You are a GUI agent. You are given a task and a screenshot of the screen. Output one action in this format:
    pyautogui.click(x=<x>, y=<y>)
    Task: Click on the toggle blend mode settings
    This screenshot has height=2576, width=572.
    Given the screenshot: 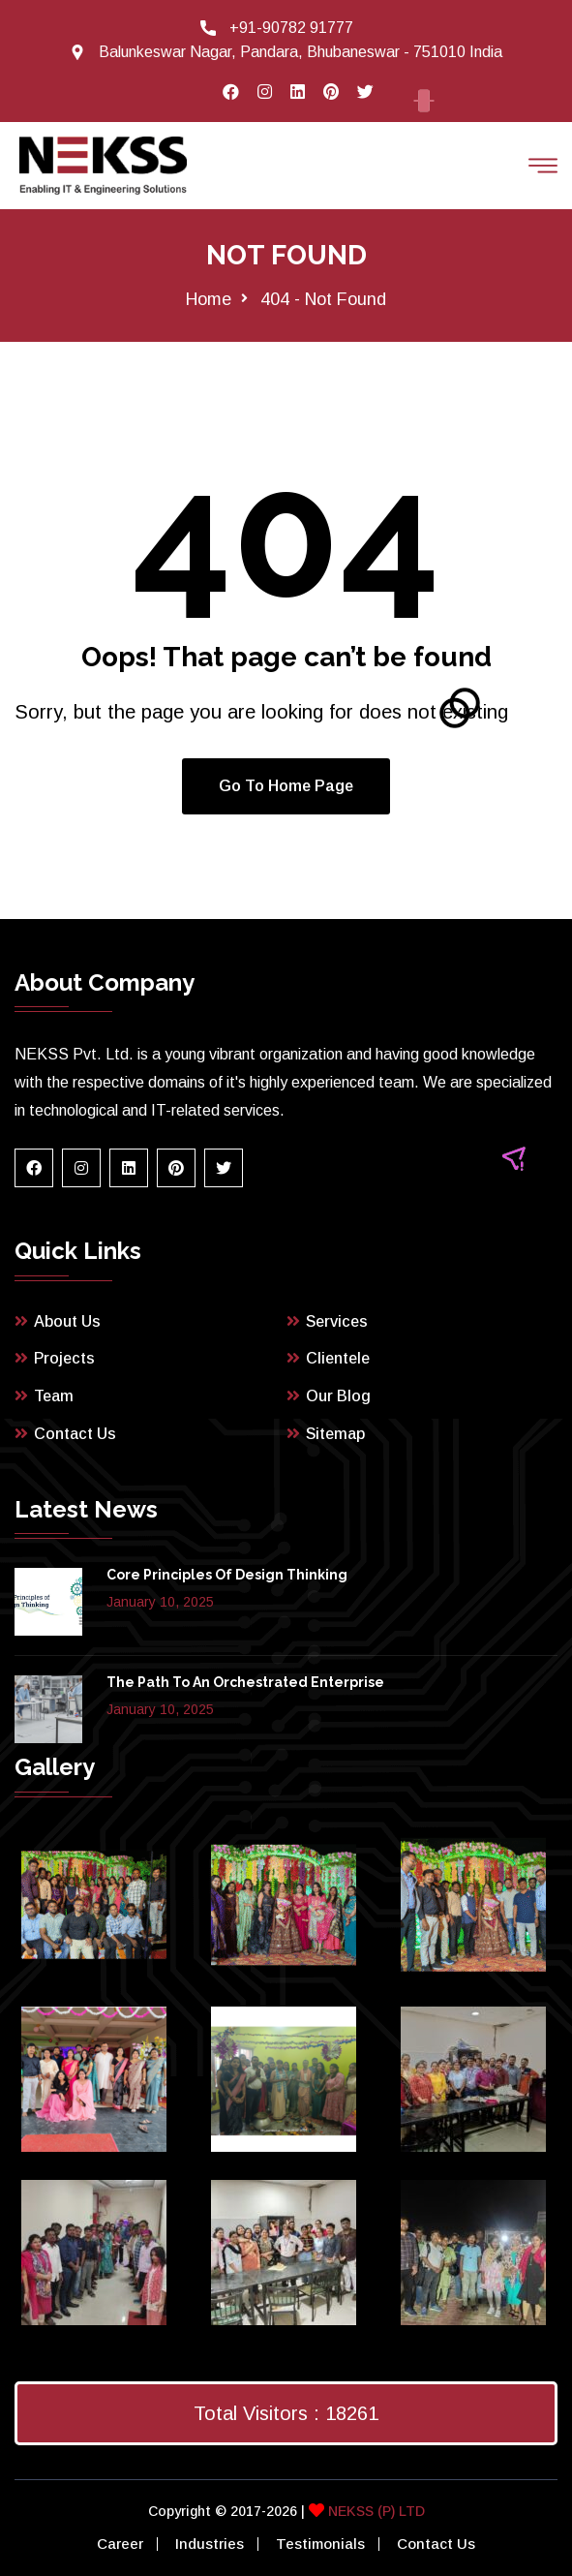 What is the action you would take?
    pyautogui.click(x=460, y=708)
    